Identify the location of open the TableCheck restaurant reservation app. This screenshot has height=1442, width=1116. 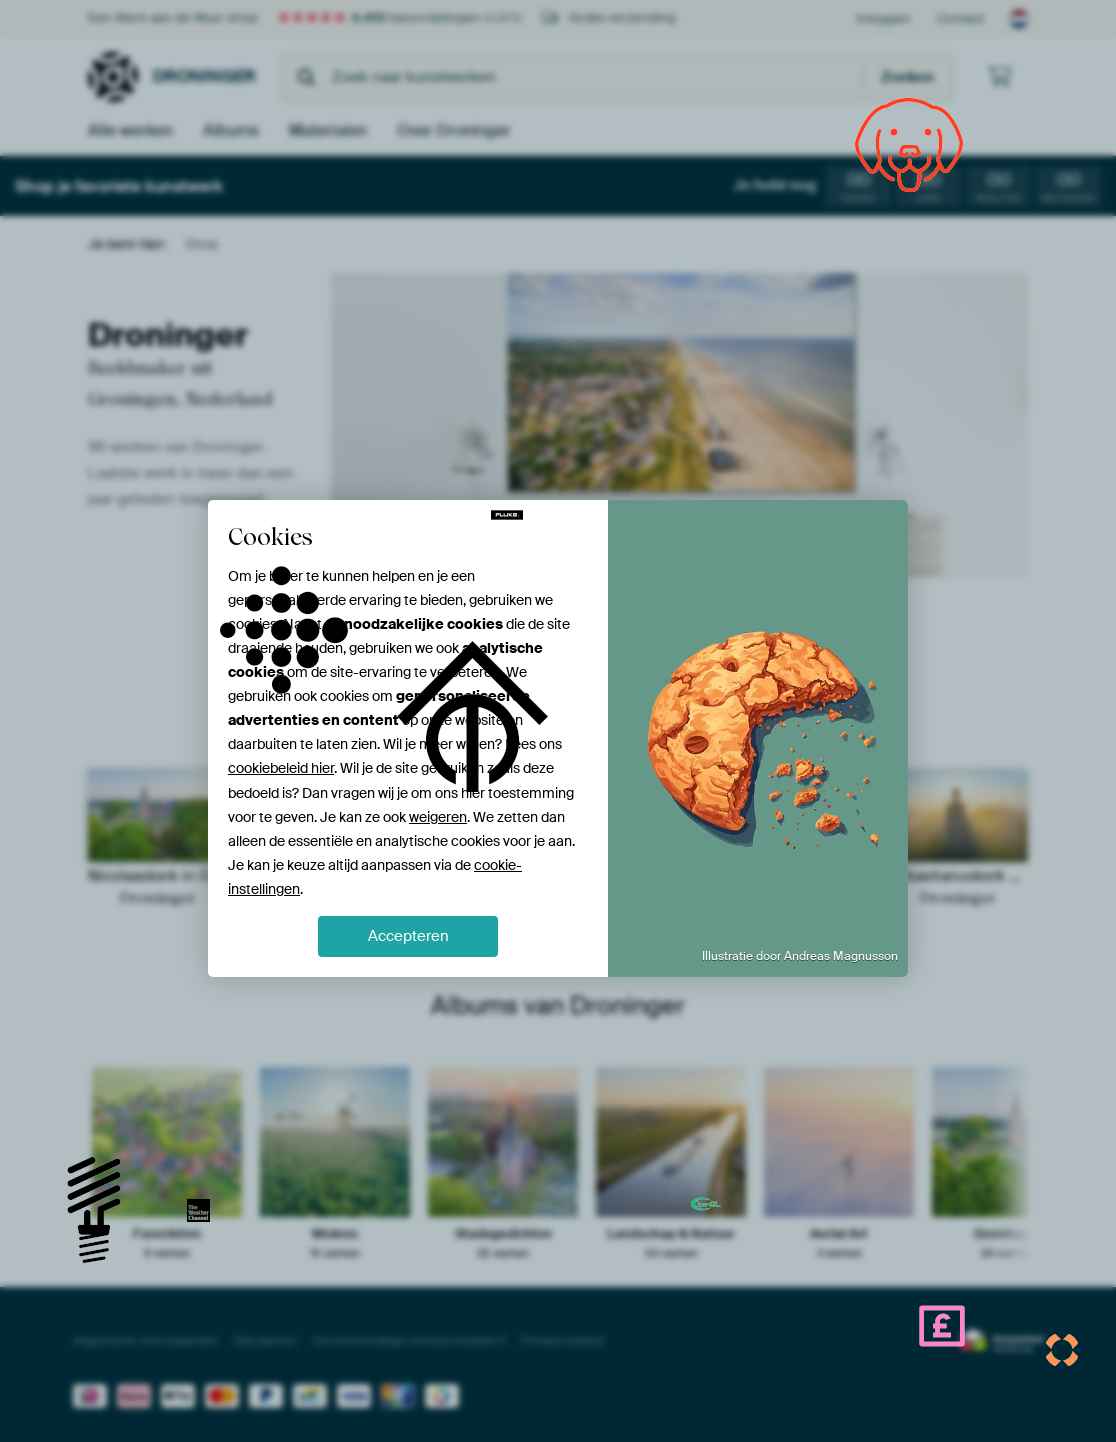
(1062, 1350).